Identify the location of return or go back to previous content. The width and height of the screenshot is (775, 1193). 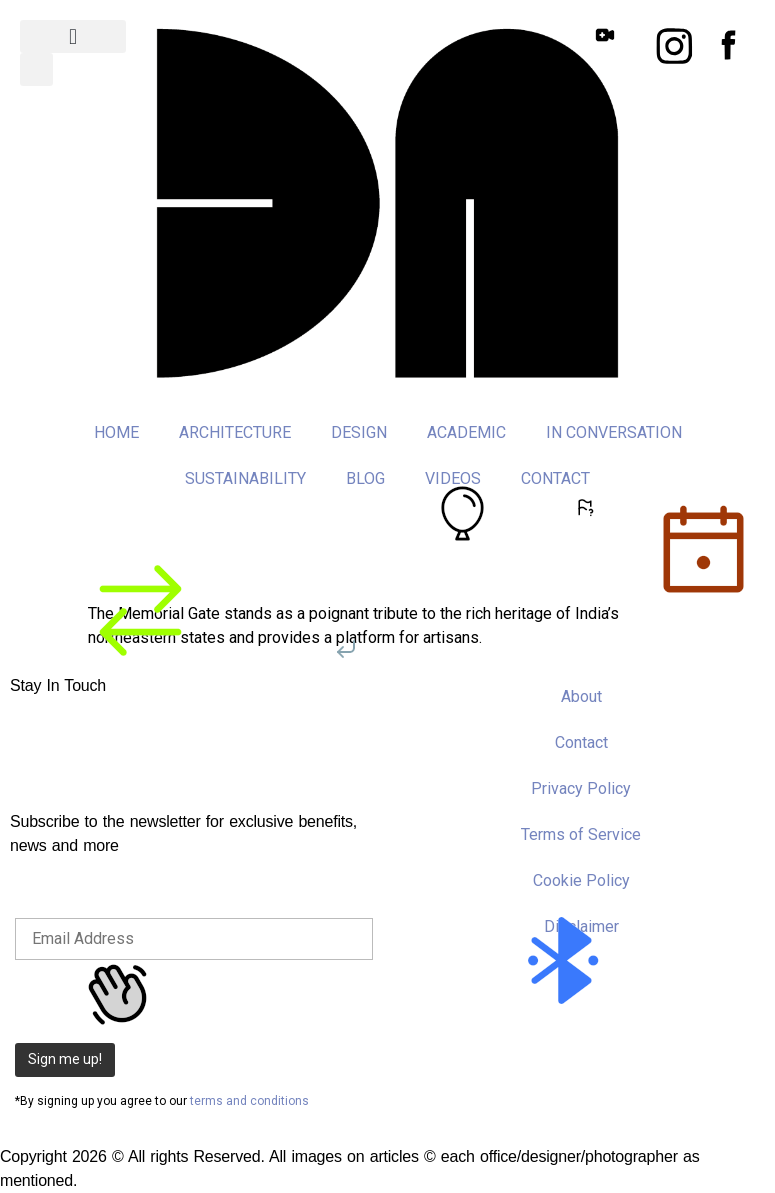
(346, 649).